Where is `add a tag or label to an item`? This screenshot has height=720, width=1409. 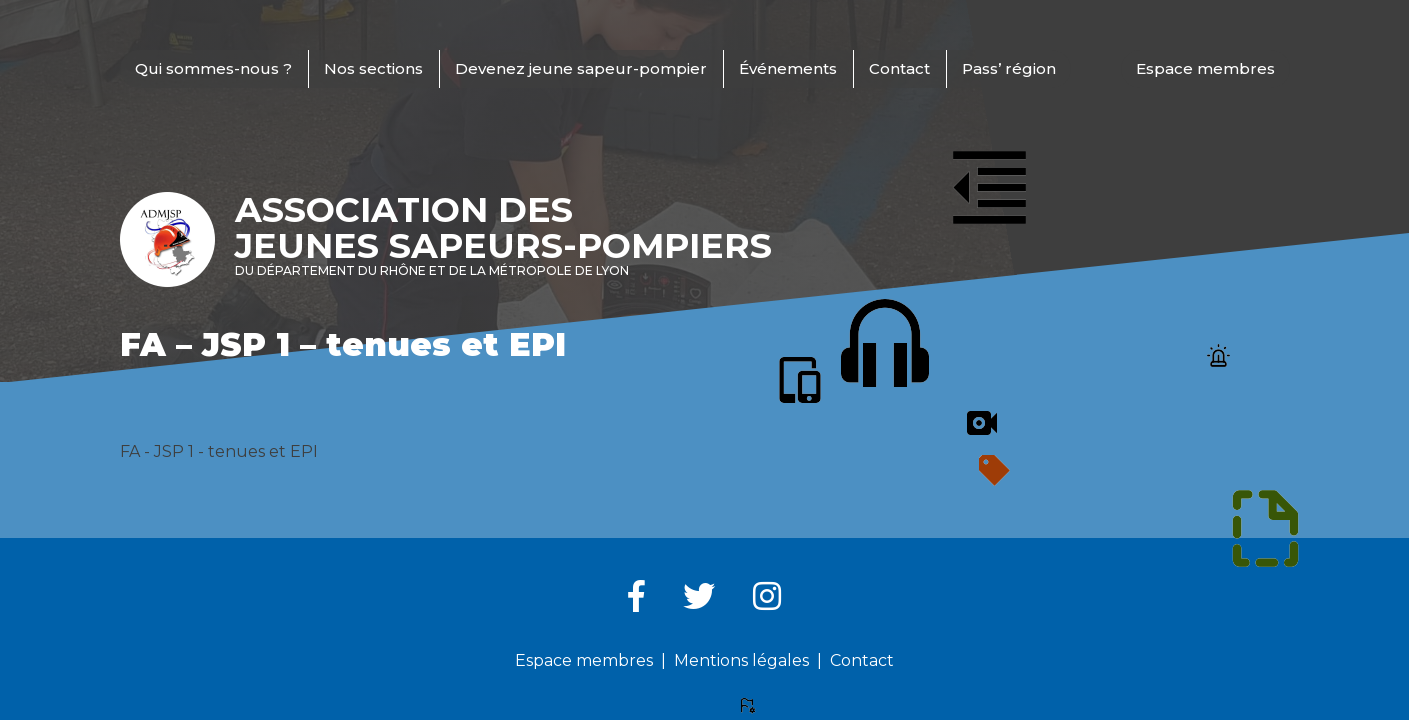
add a tag or label to an item is located at coordinates (994, 470).